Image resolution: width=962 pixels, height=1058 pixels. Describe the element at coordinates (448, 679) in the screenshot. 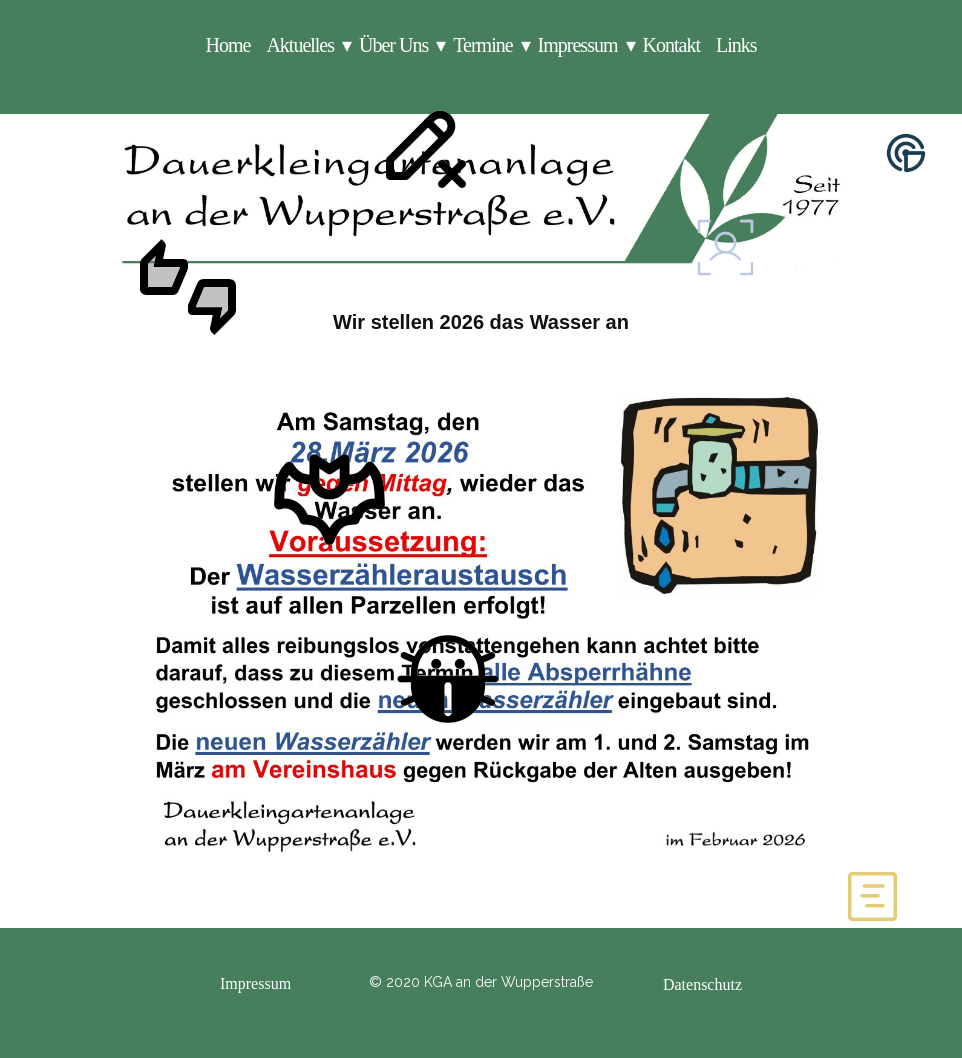

I see `report a bug or issue` at that location.